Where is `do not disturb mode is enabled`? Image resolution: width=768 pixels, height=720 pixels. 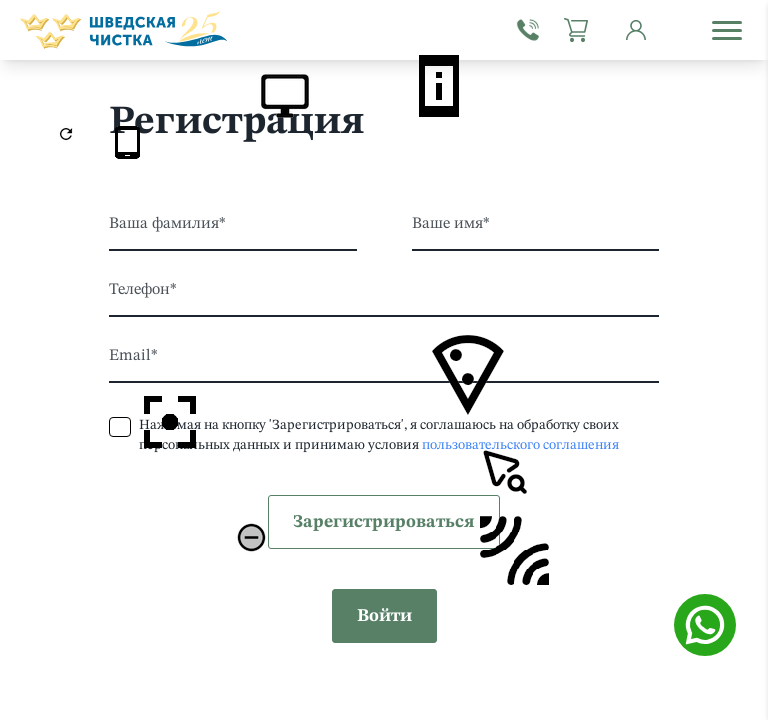
do not disturb mode is enabled is located at coordinates (251, 537).